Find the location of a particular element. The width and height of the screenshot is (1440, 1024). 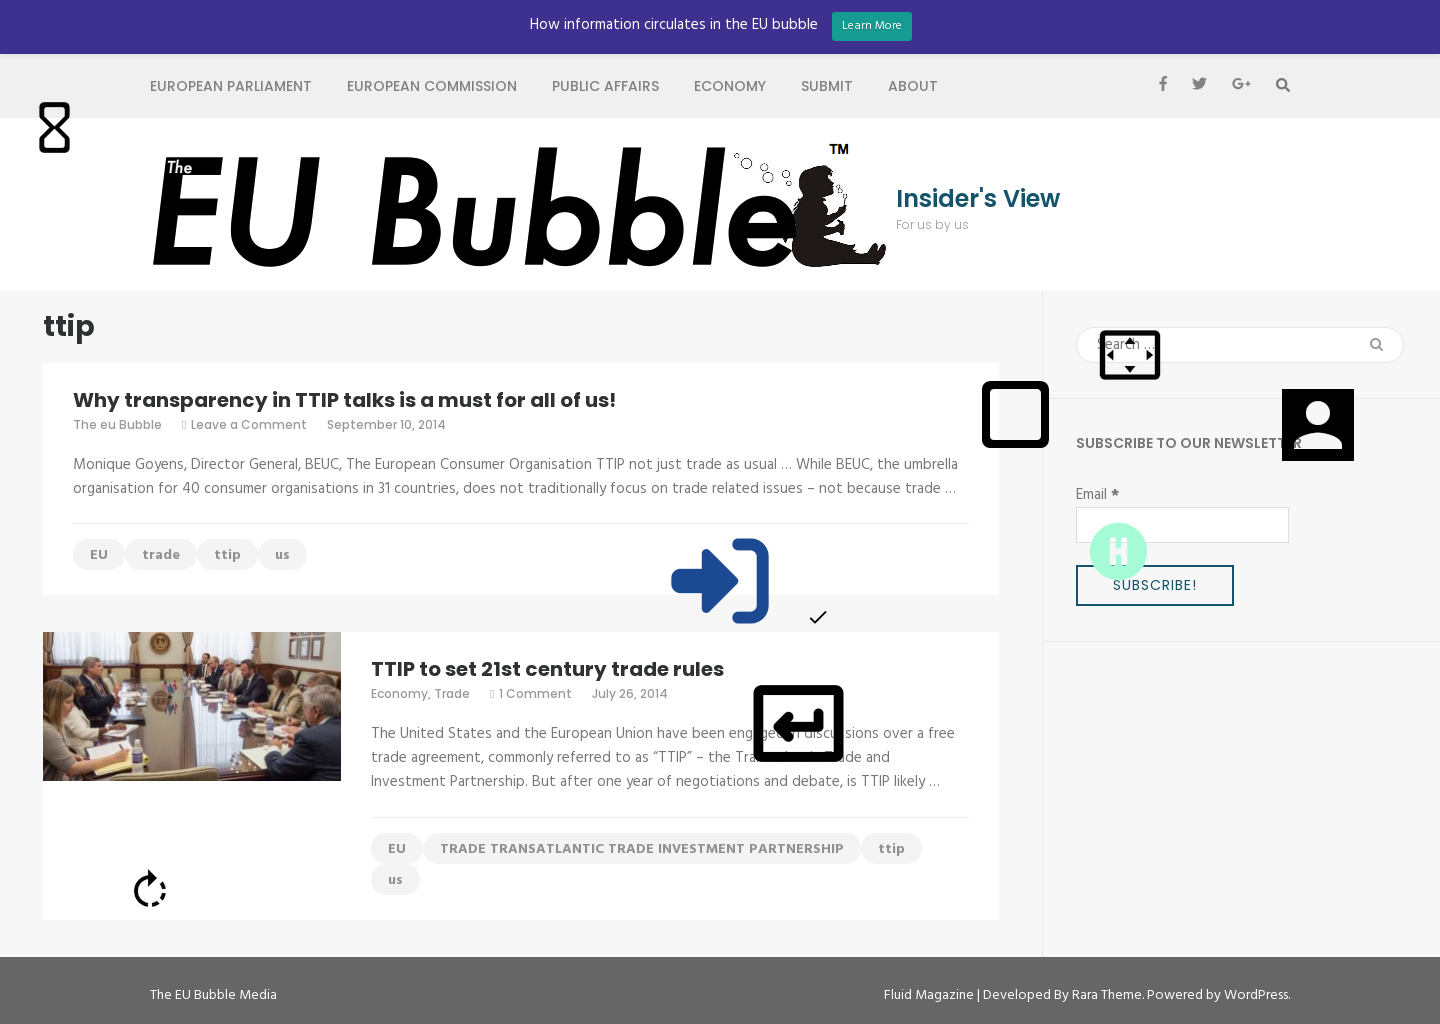

crop image to square aspect ratio is located at coordinates (1015, 414).